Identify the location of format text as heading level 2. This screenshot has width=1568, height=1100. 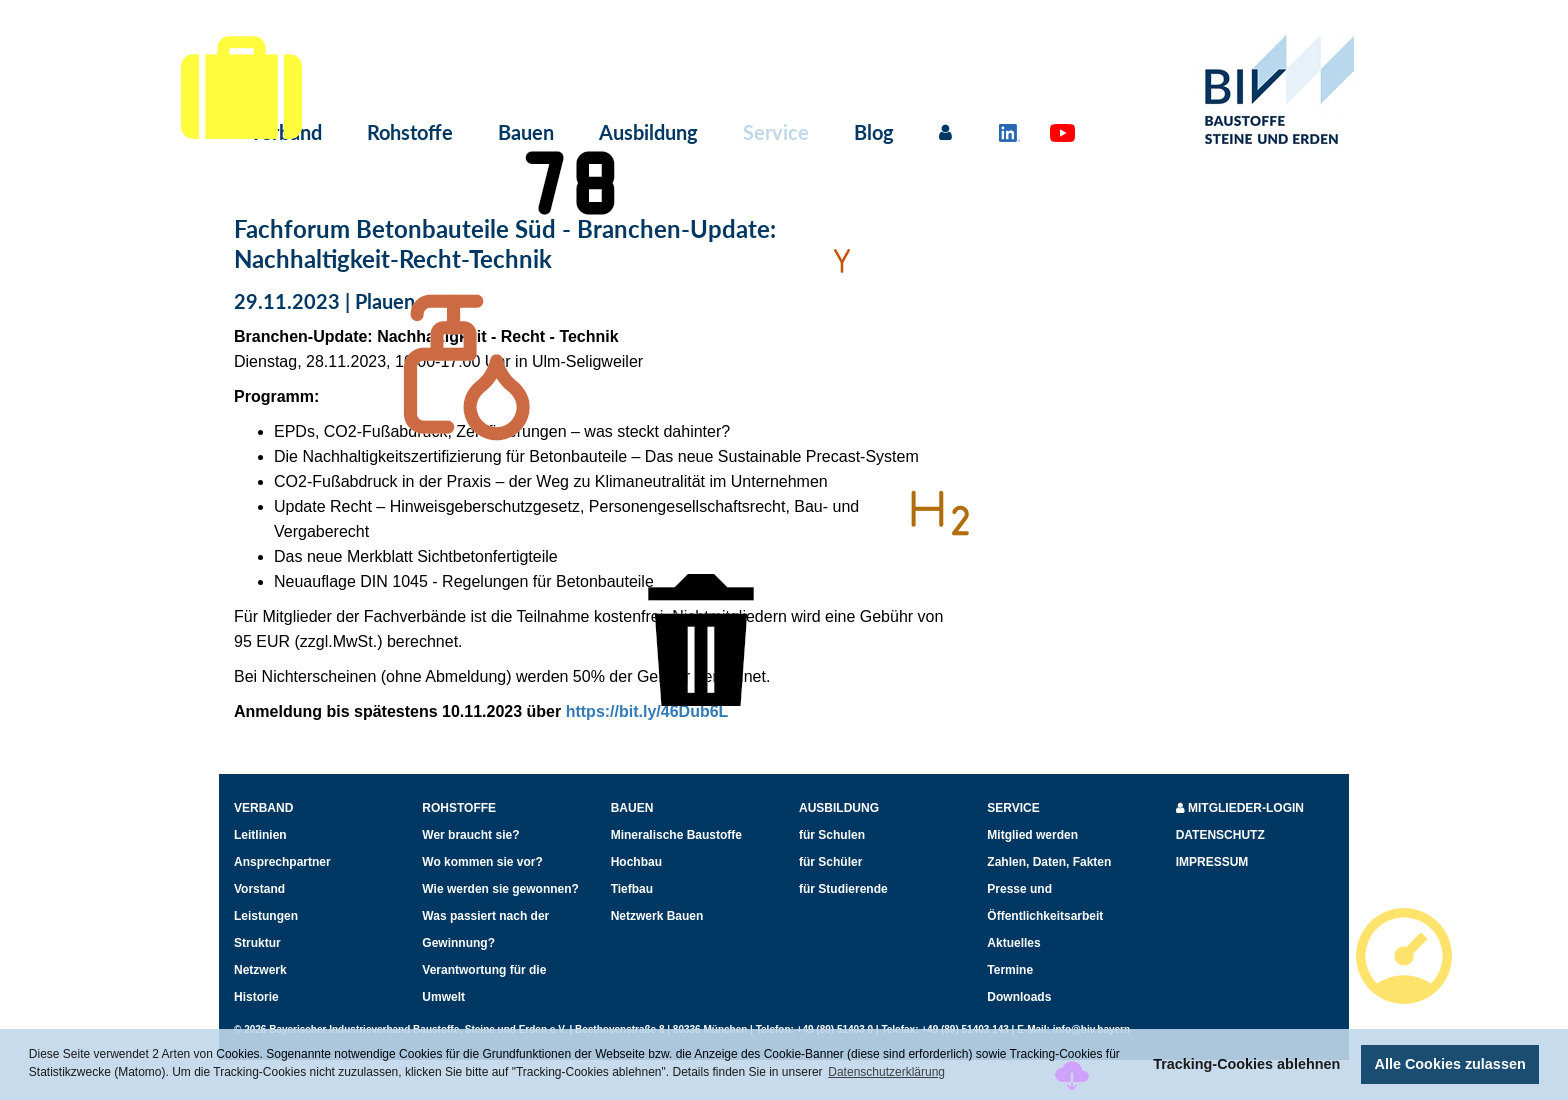
(937, 512).